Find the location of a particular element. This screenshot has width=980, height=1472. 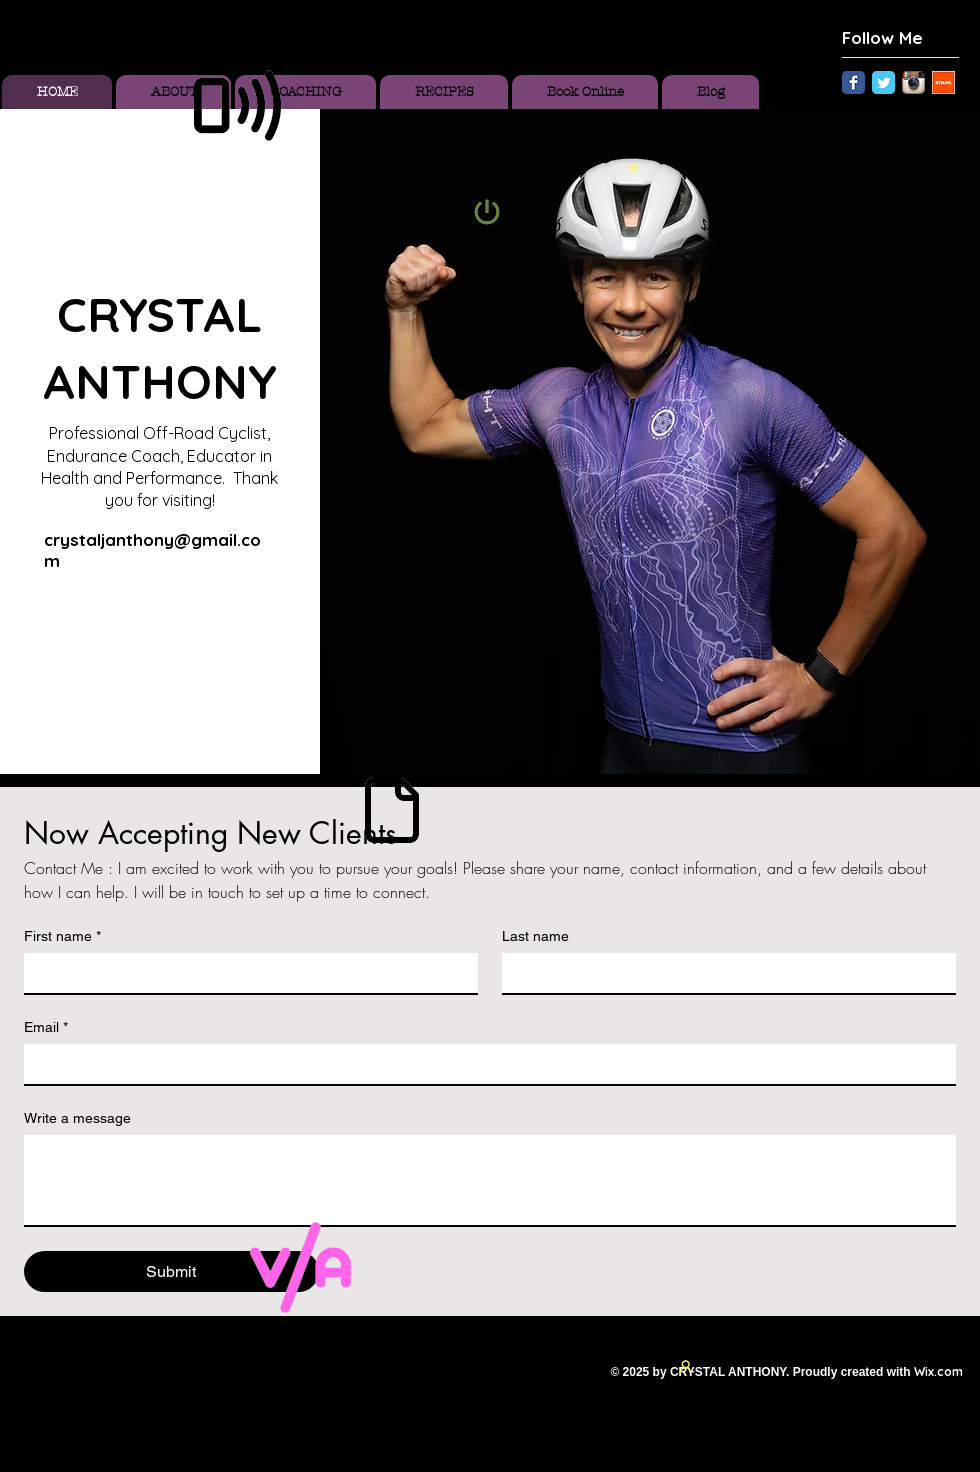

remove a user or contact is located at coordinates (687, 1367).